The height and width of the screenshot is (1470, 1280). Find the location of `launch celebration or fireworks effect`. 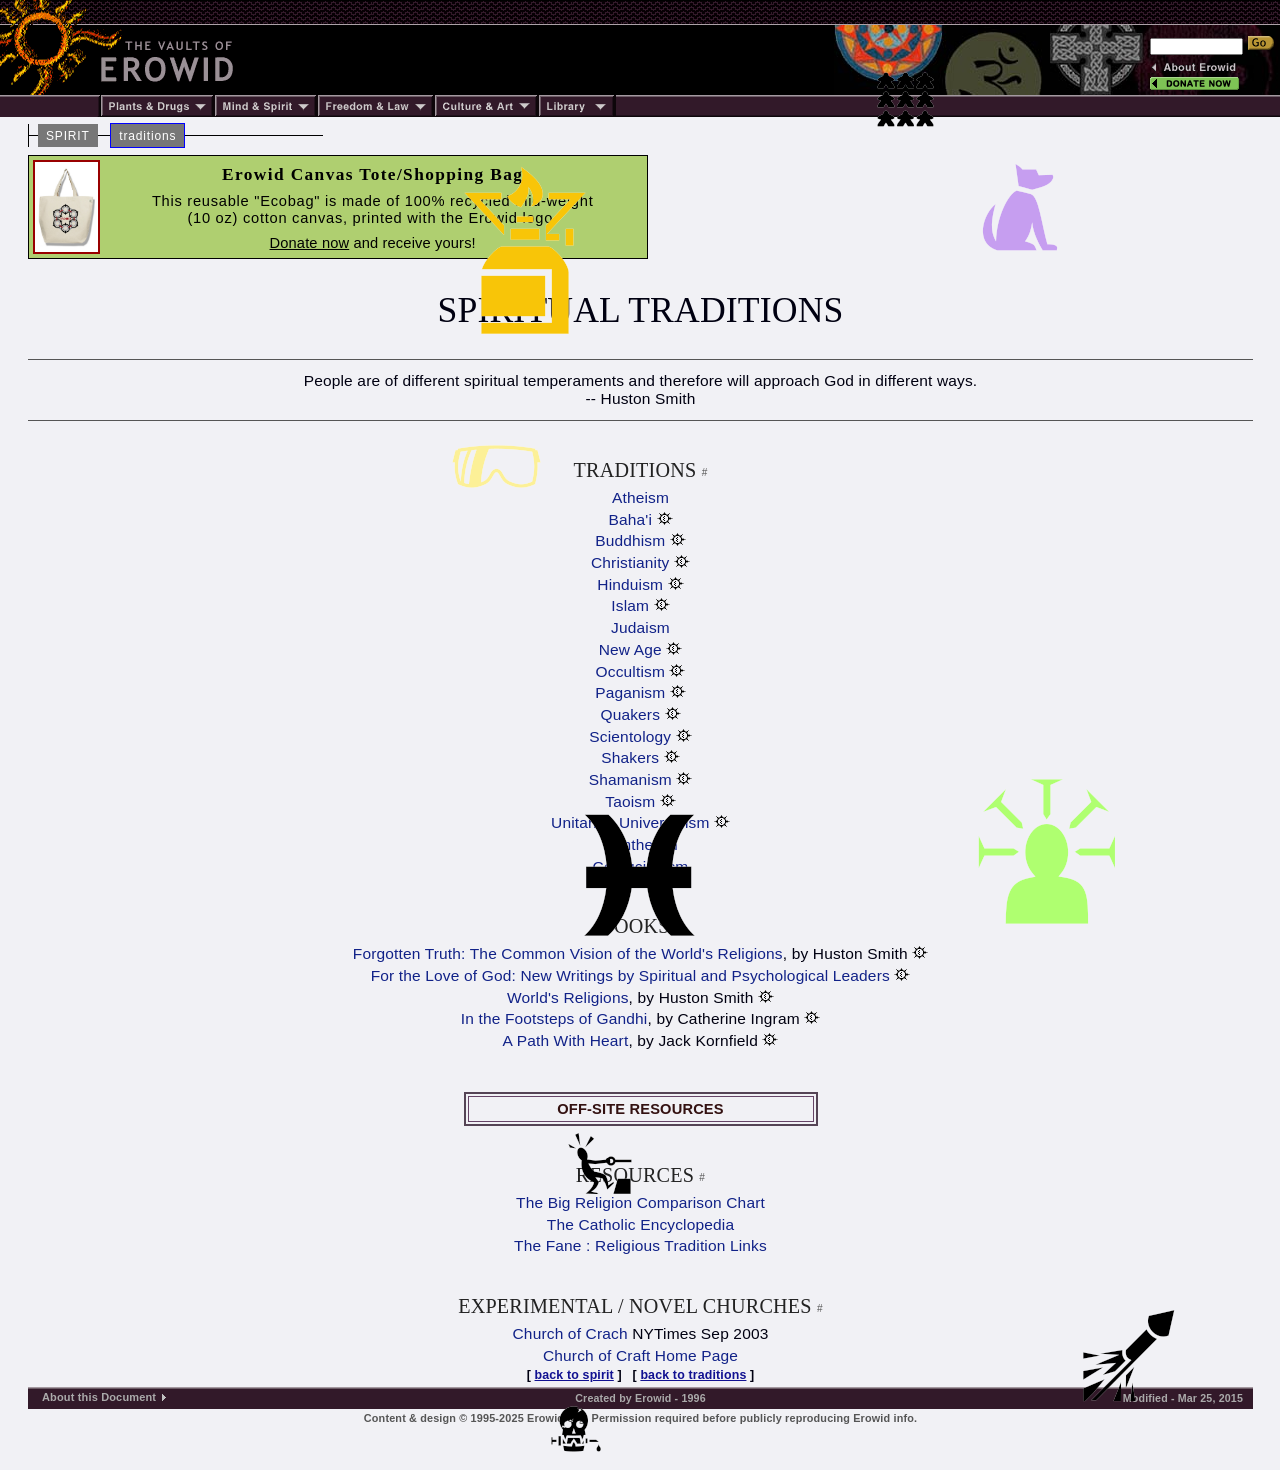

launch celebration or fireworks effect is located at coordinates (1129, 1354).